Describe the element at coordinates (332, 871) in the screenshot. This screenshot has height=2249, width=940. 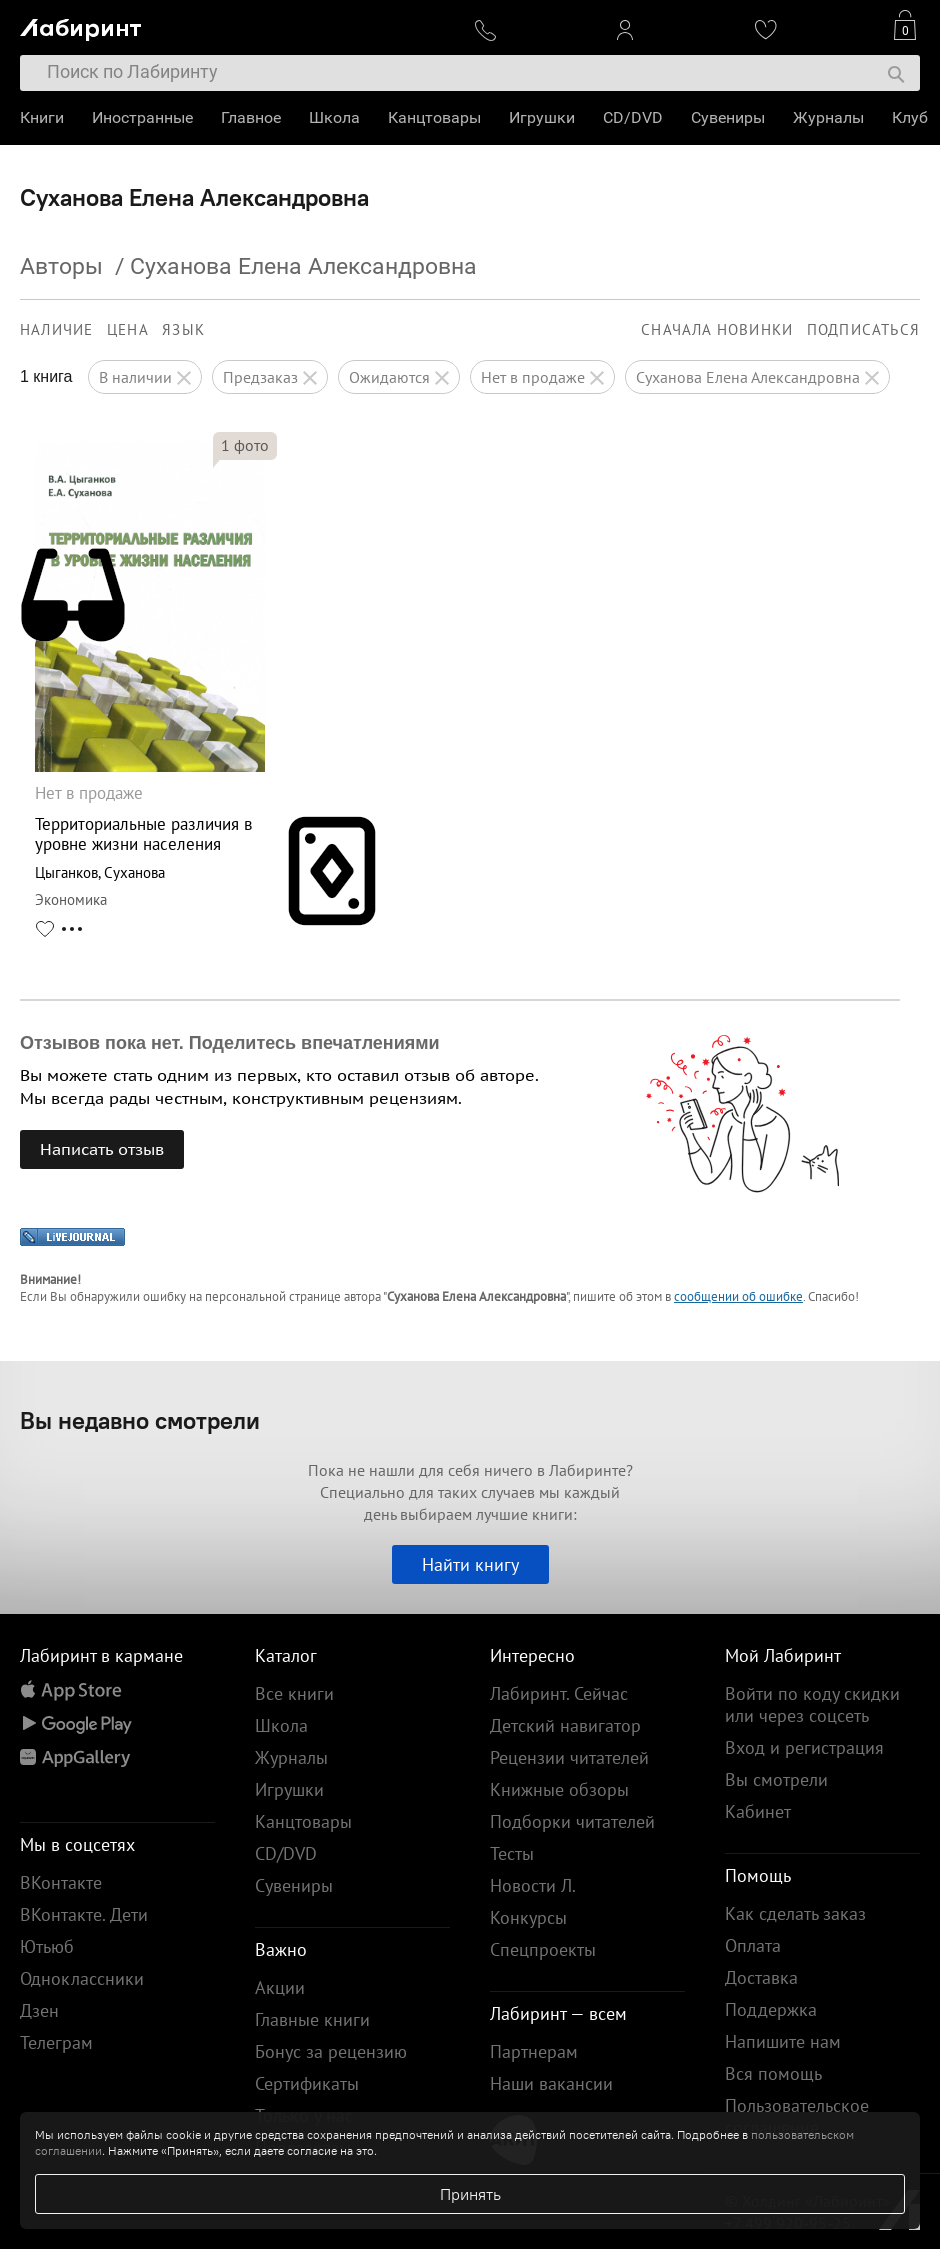
I see `open card game or play cards` at that location.